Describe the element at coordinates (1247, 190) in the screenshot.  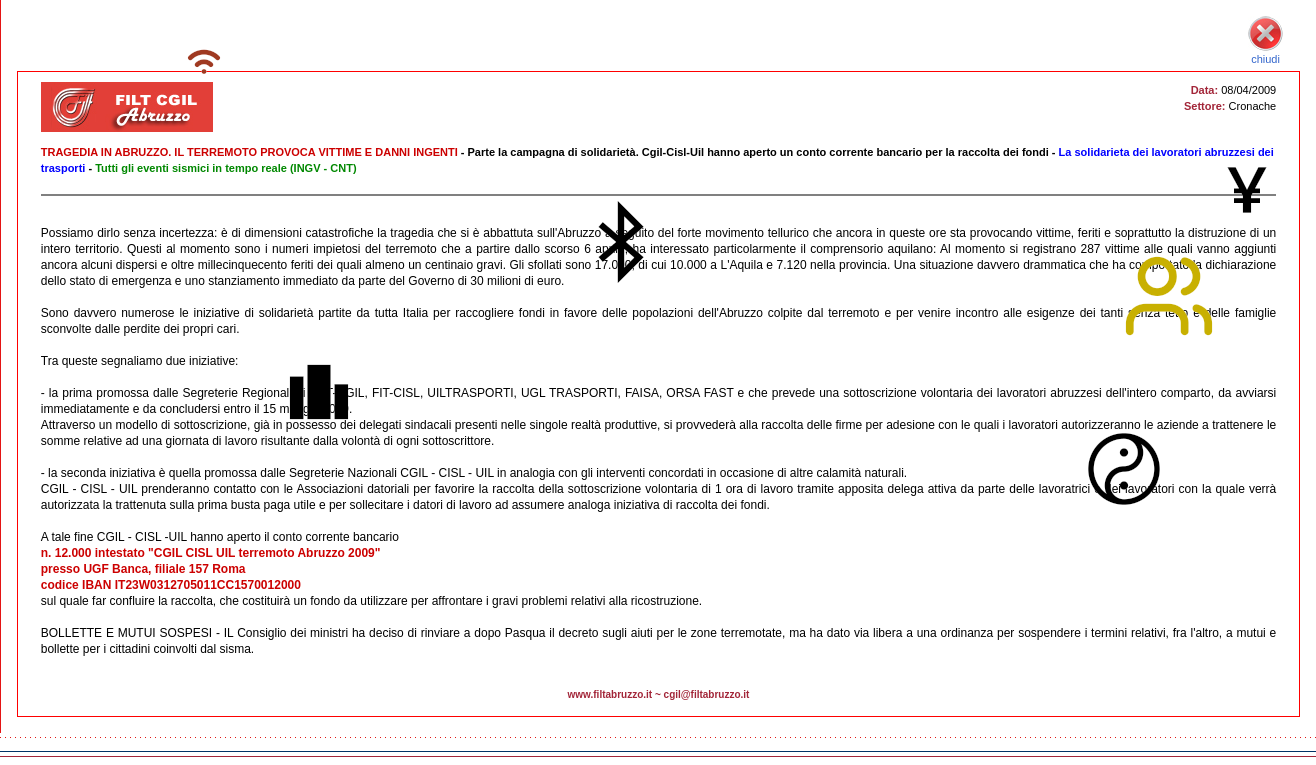
I see `indicates Japanese yen currency` at that location.